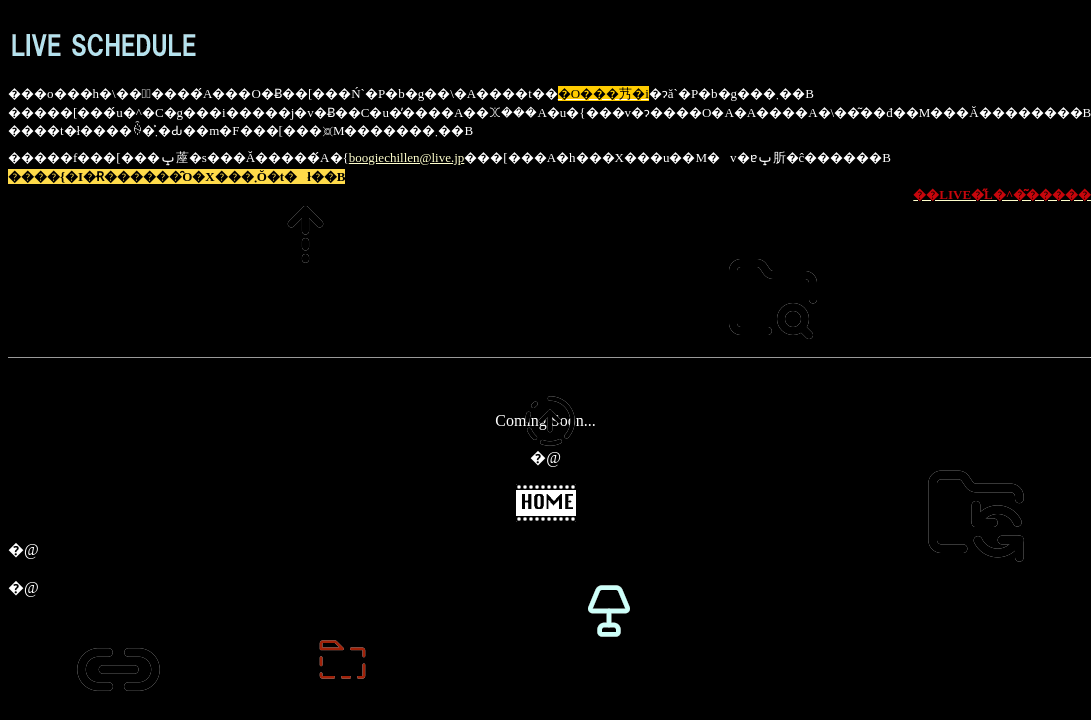 The height and width of the screenshot is (720, 1091). What do you see at coordinates (342, 659) in the screenshot?
I see `create a new folder` at bounding box center [342, 659].